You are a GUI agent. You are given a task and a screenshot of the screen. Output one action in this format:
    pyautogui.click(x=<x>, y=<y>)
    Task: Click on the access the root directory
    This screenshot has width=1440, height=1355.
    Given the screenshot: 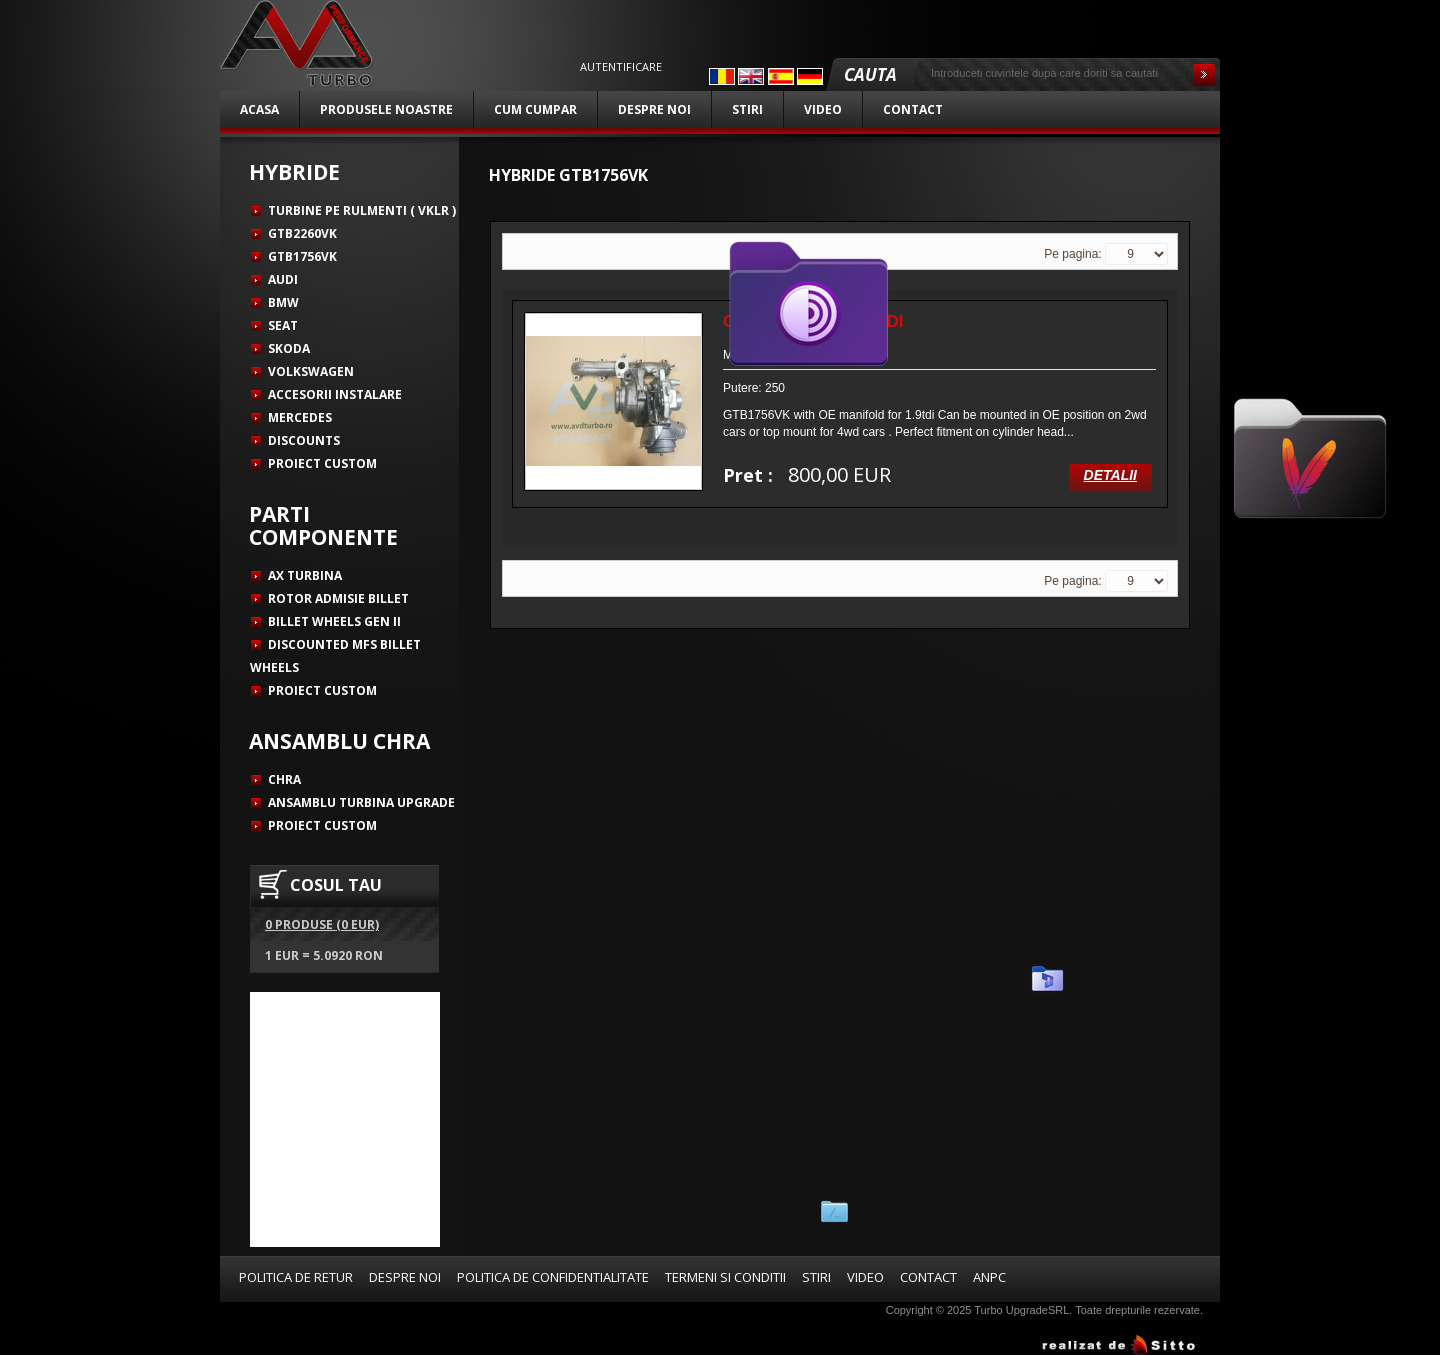 What is the action you would take?
    pyautogui.click(x=834, y=1211)
    